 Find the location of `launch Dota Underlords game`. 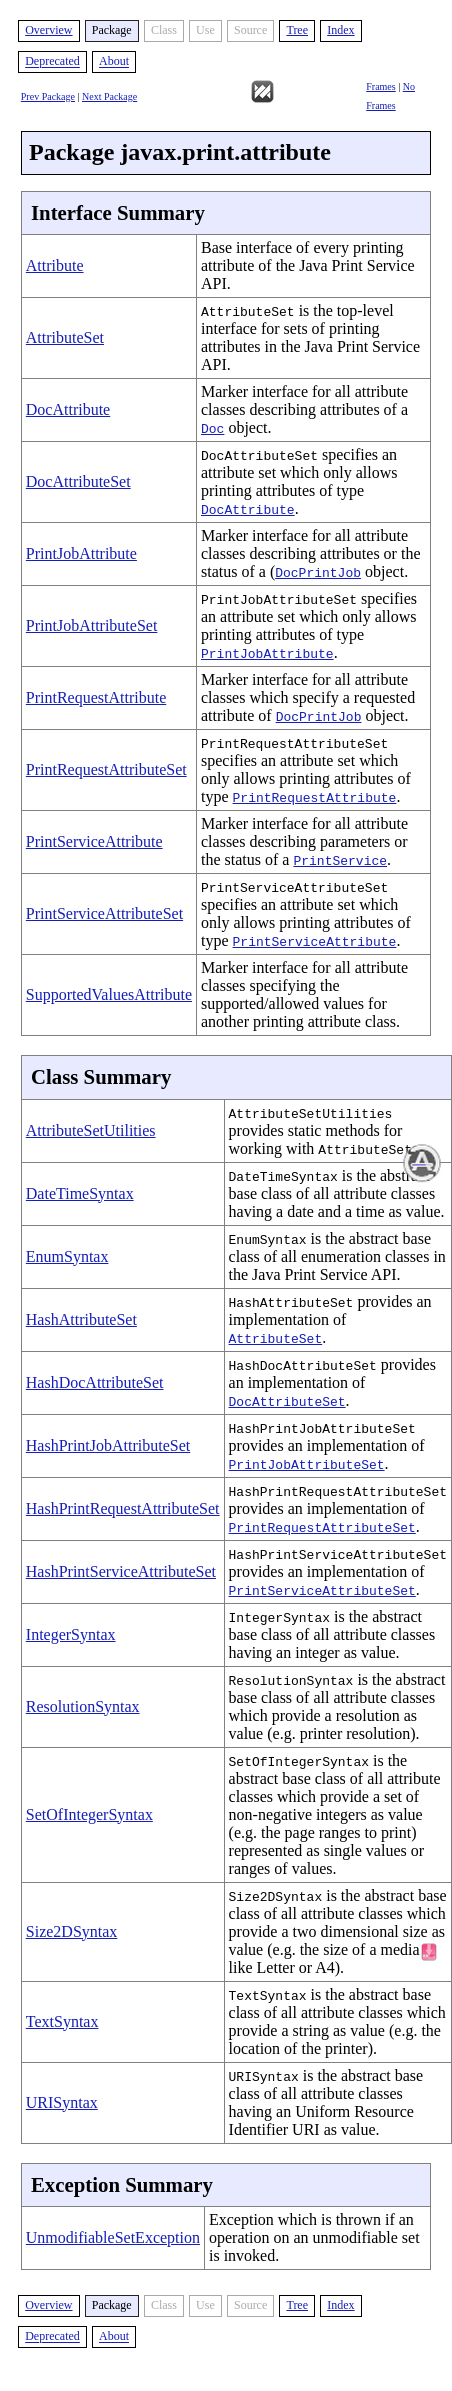

launch Dota Underlords game is located at coordinates (262, 91).